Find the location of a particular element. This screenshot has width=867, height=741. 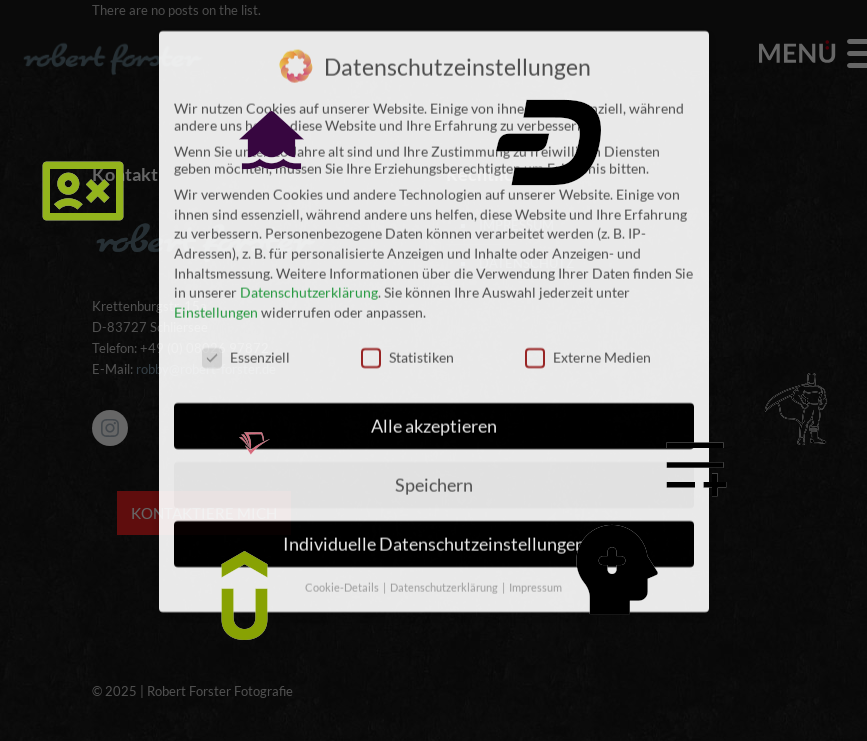

open the udemy app is located at coordinates (244, 595).